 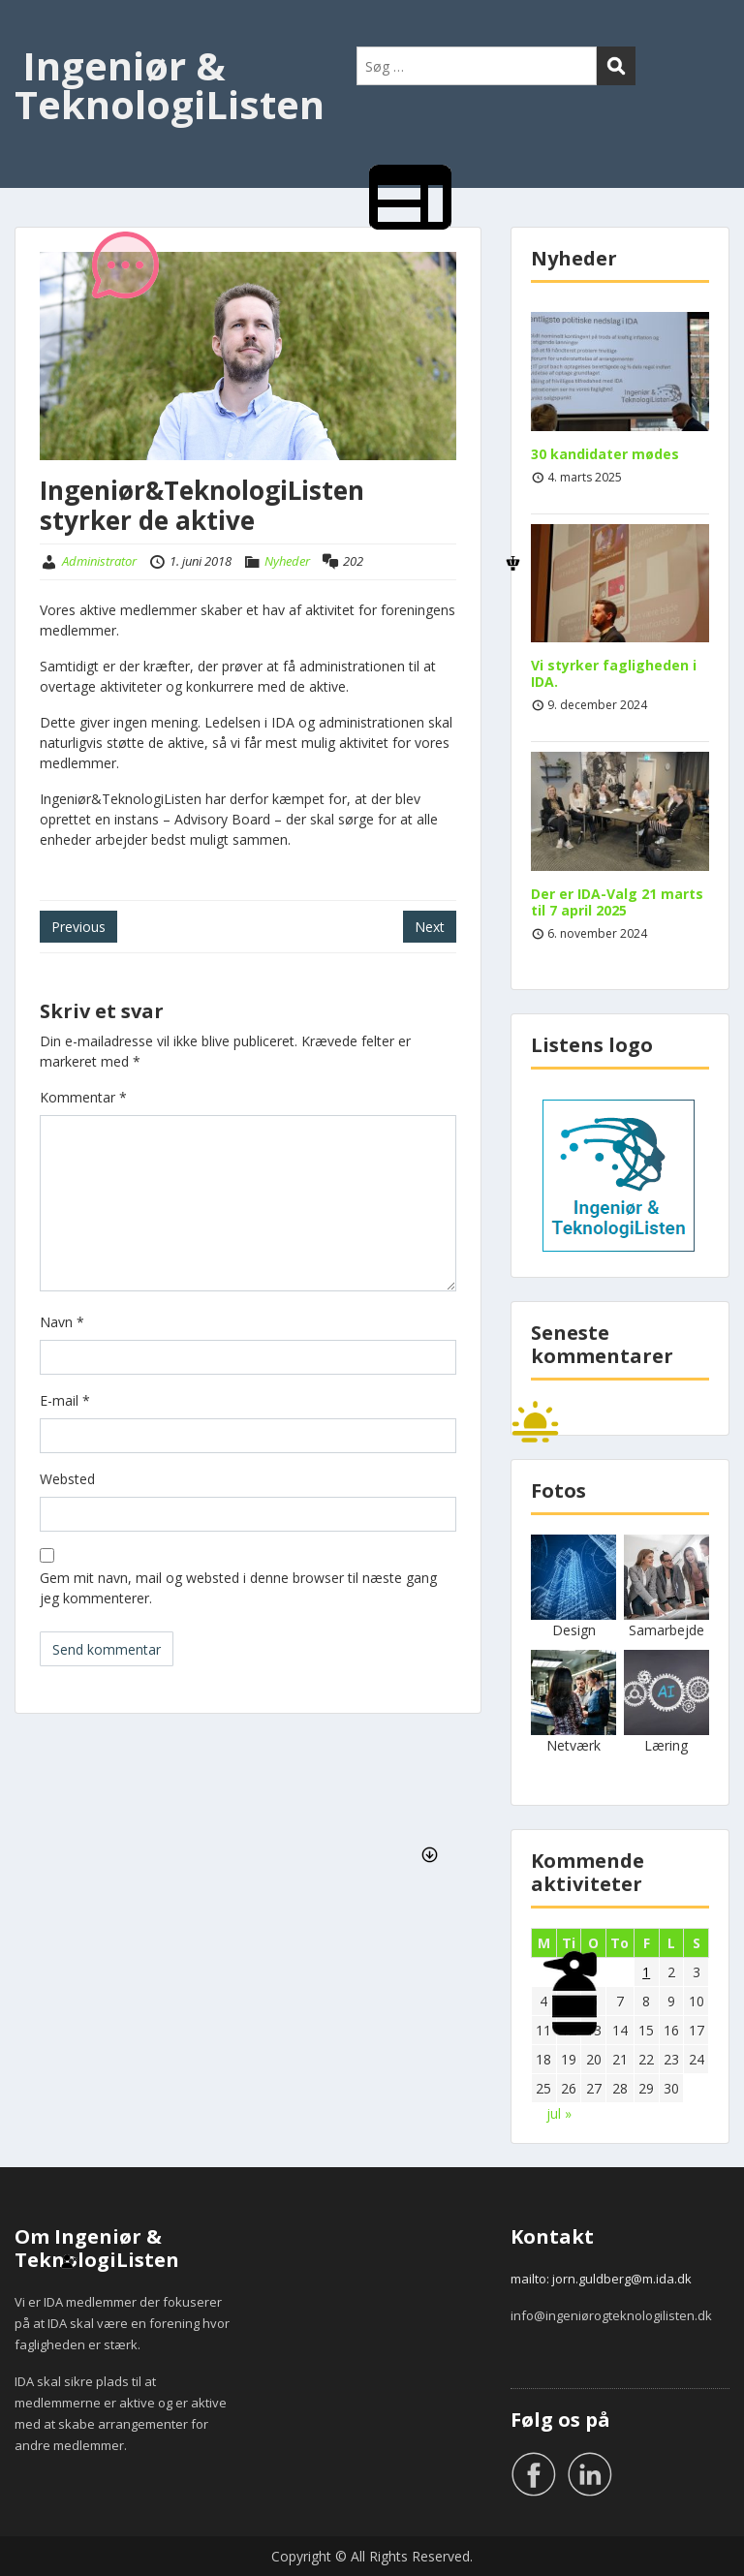 I want to click on download file or content, so click(x=429, y=1854).